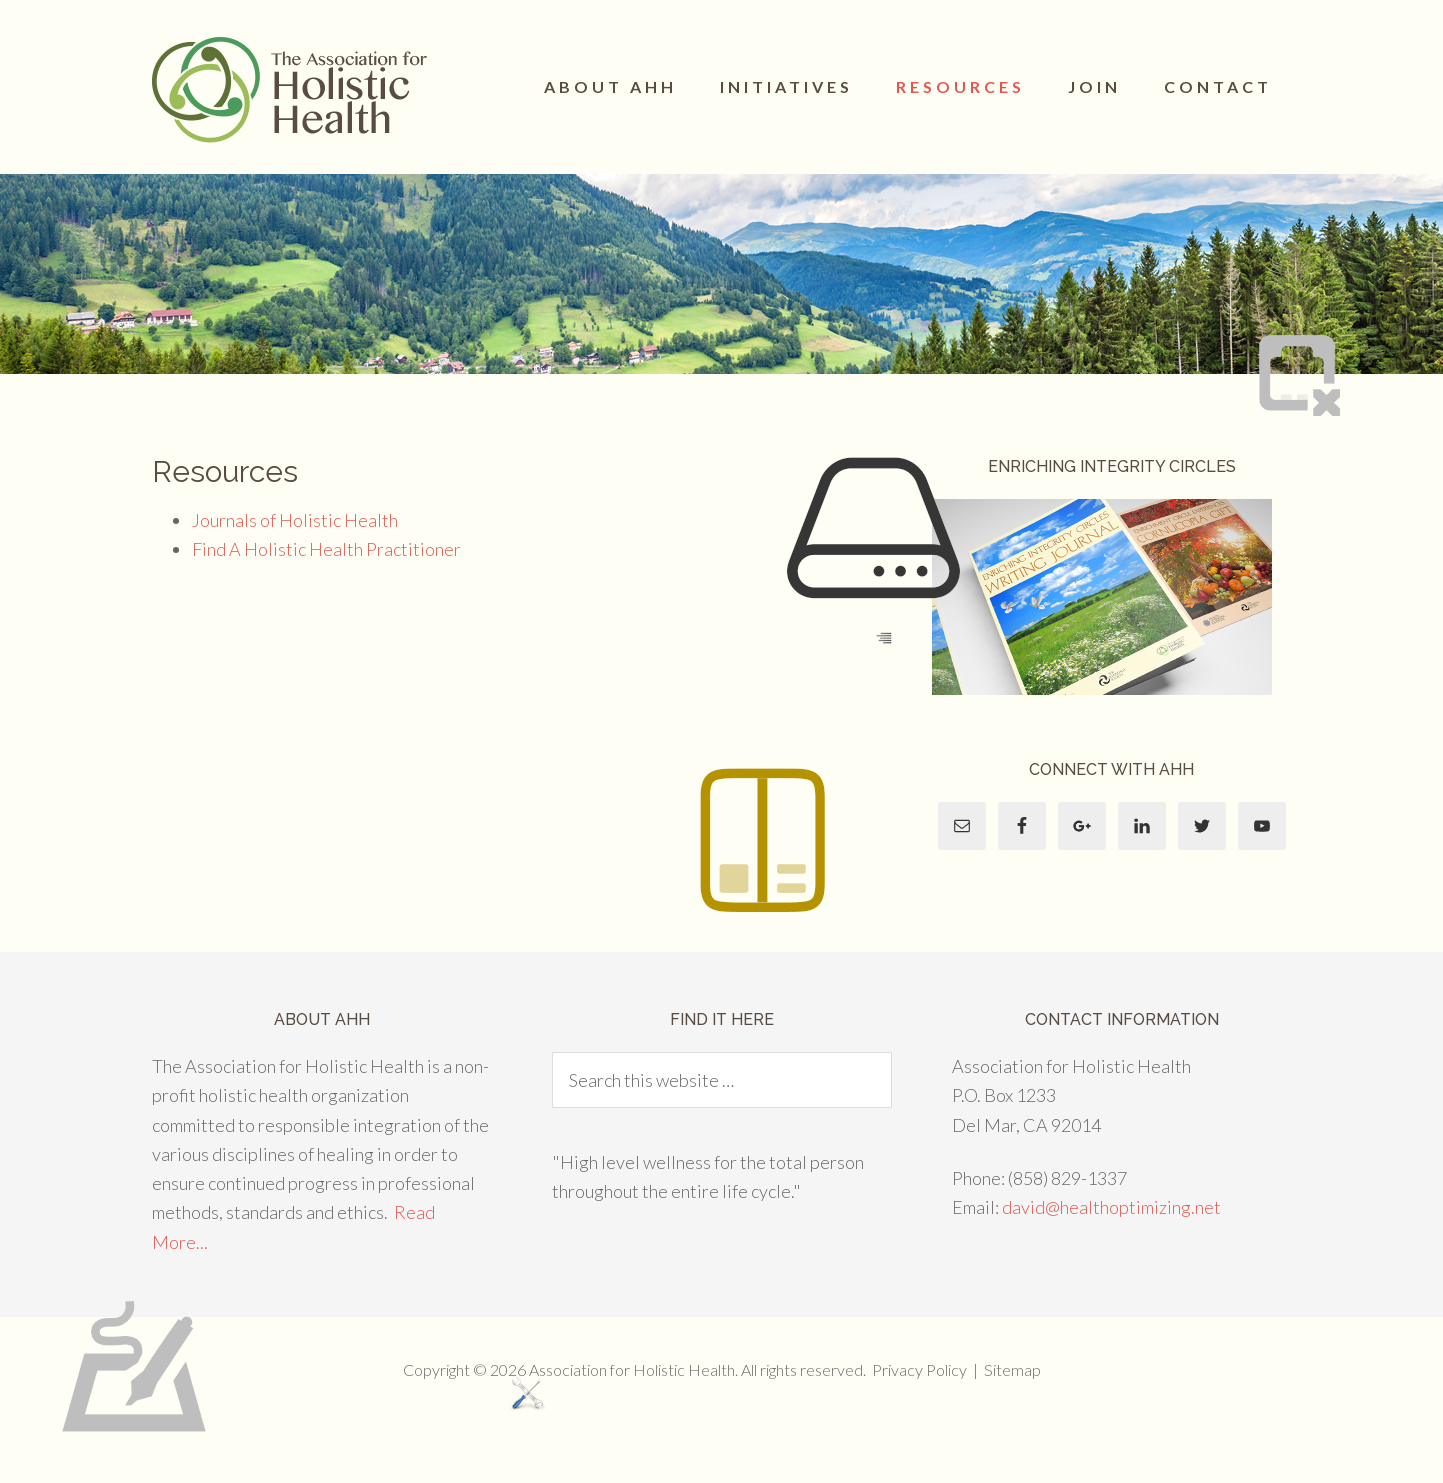  I want to click on connect a drawing tablet or stylus input device, so click(134, 1370).